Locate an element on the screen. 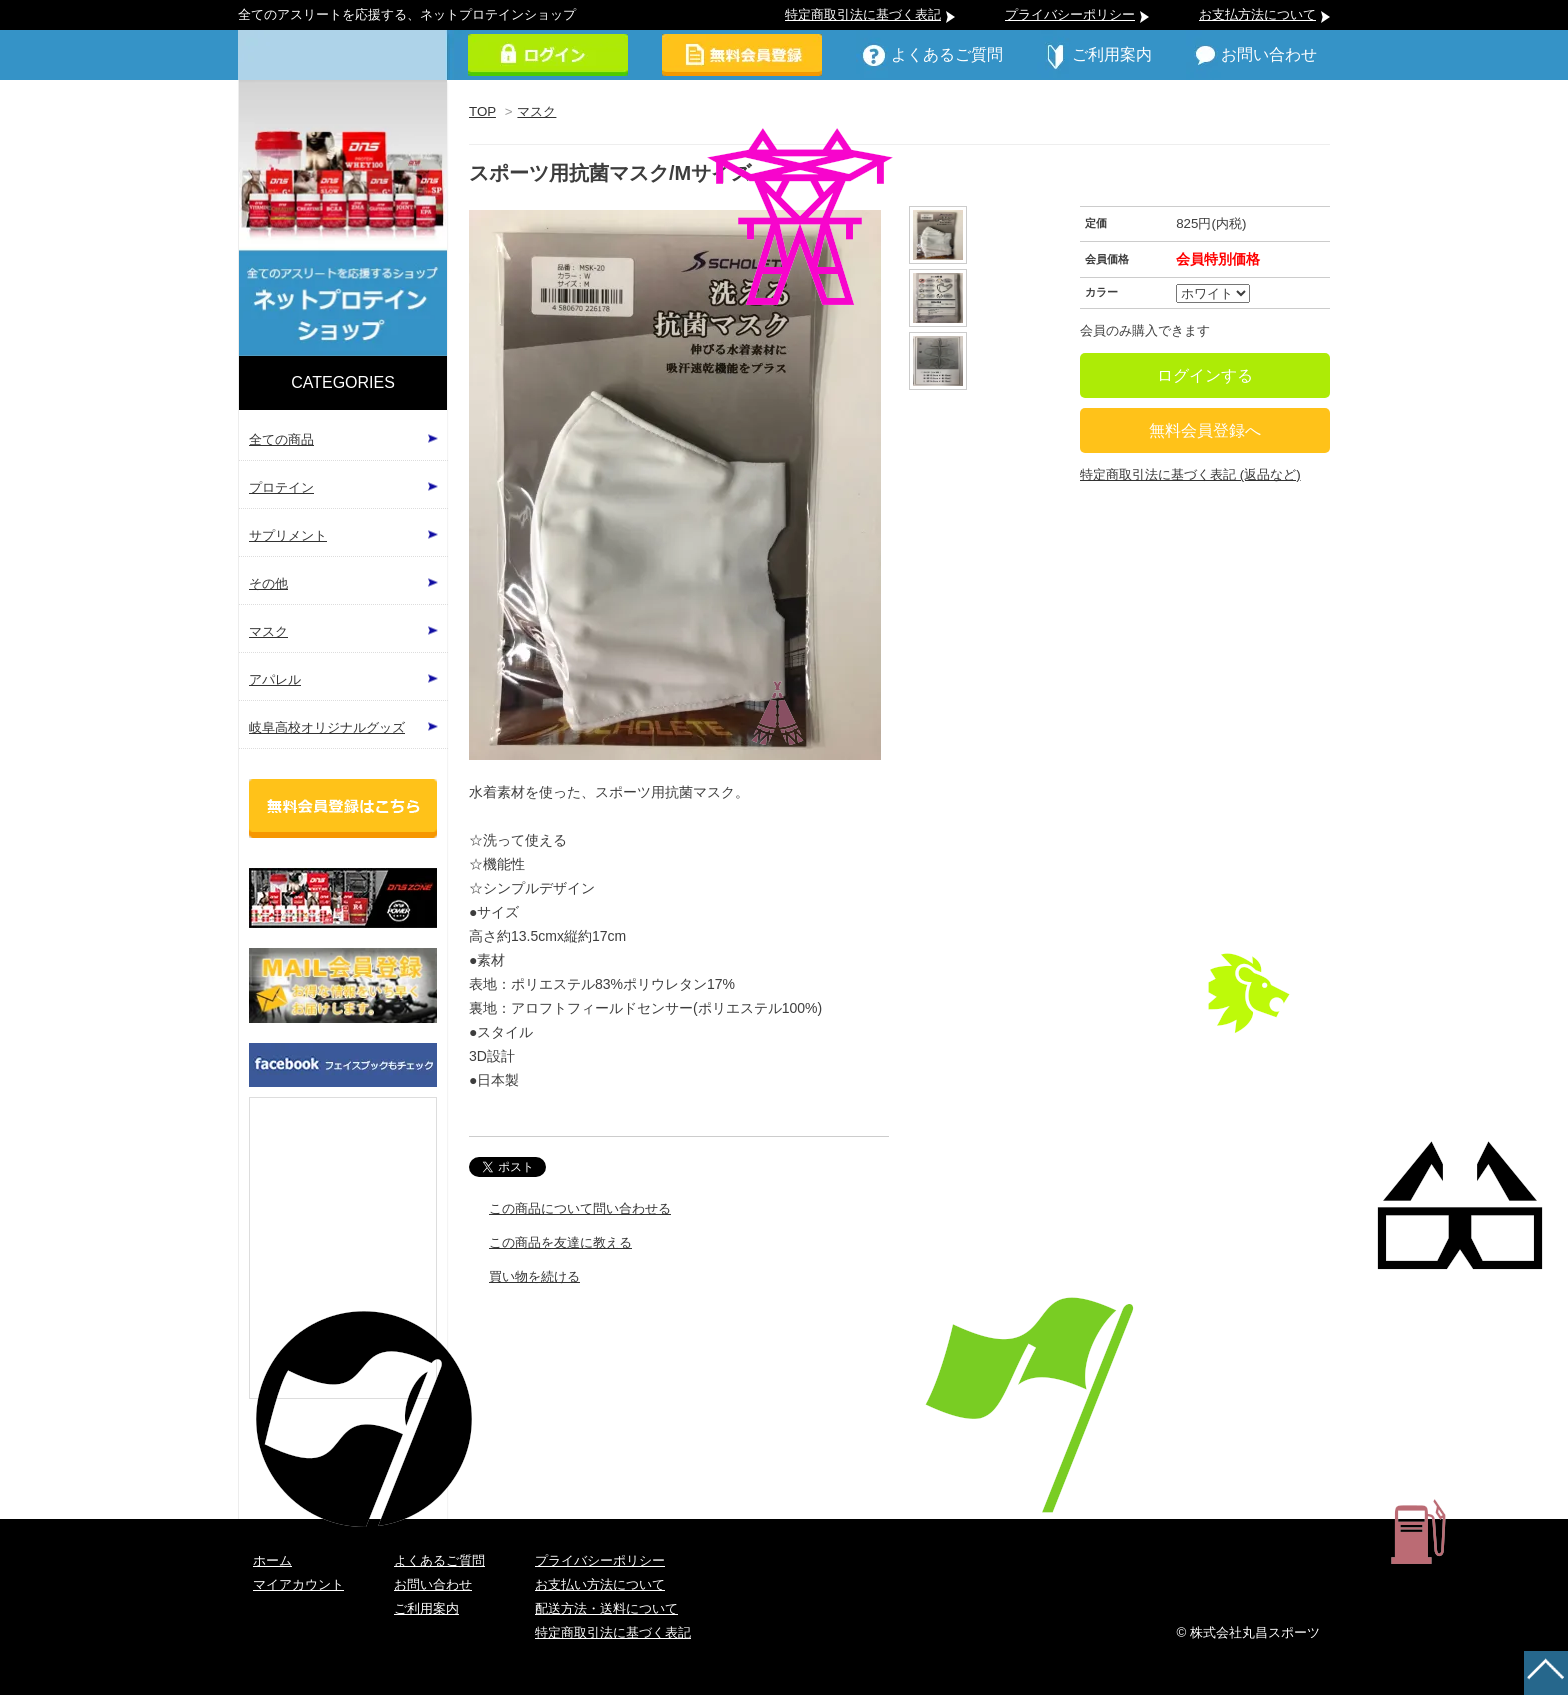  flag or report content is located at coordinates (364, 1418).